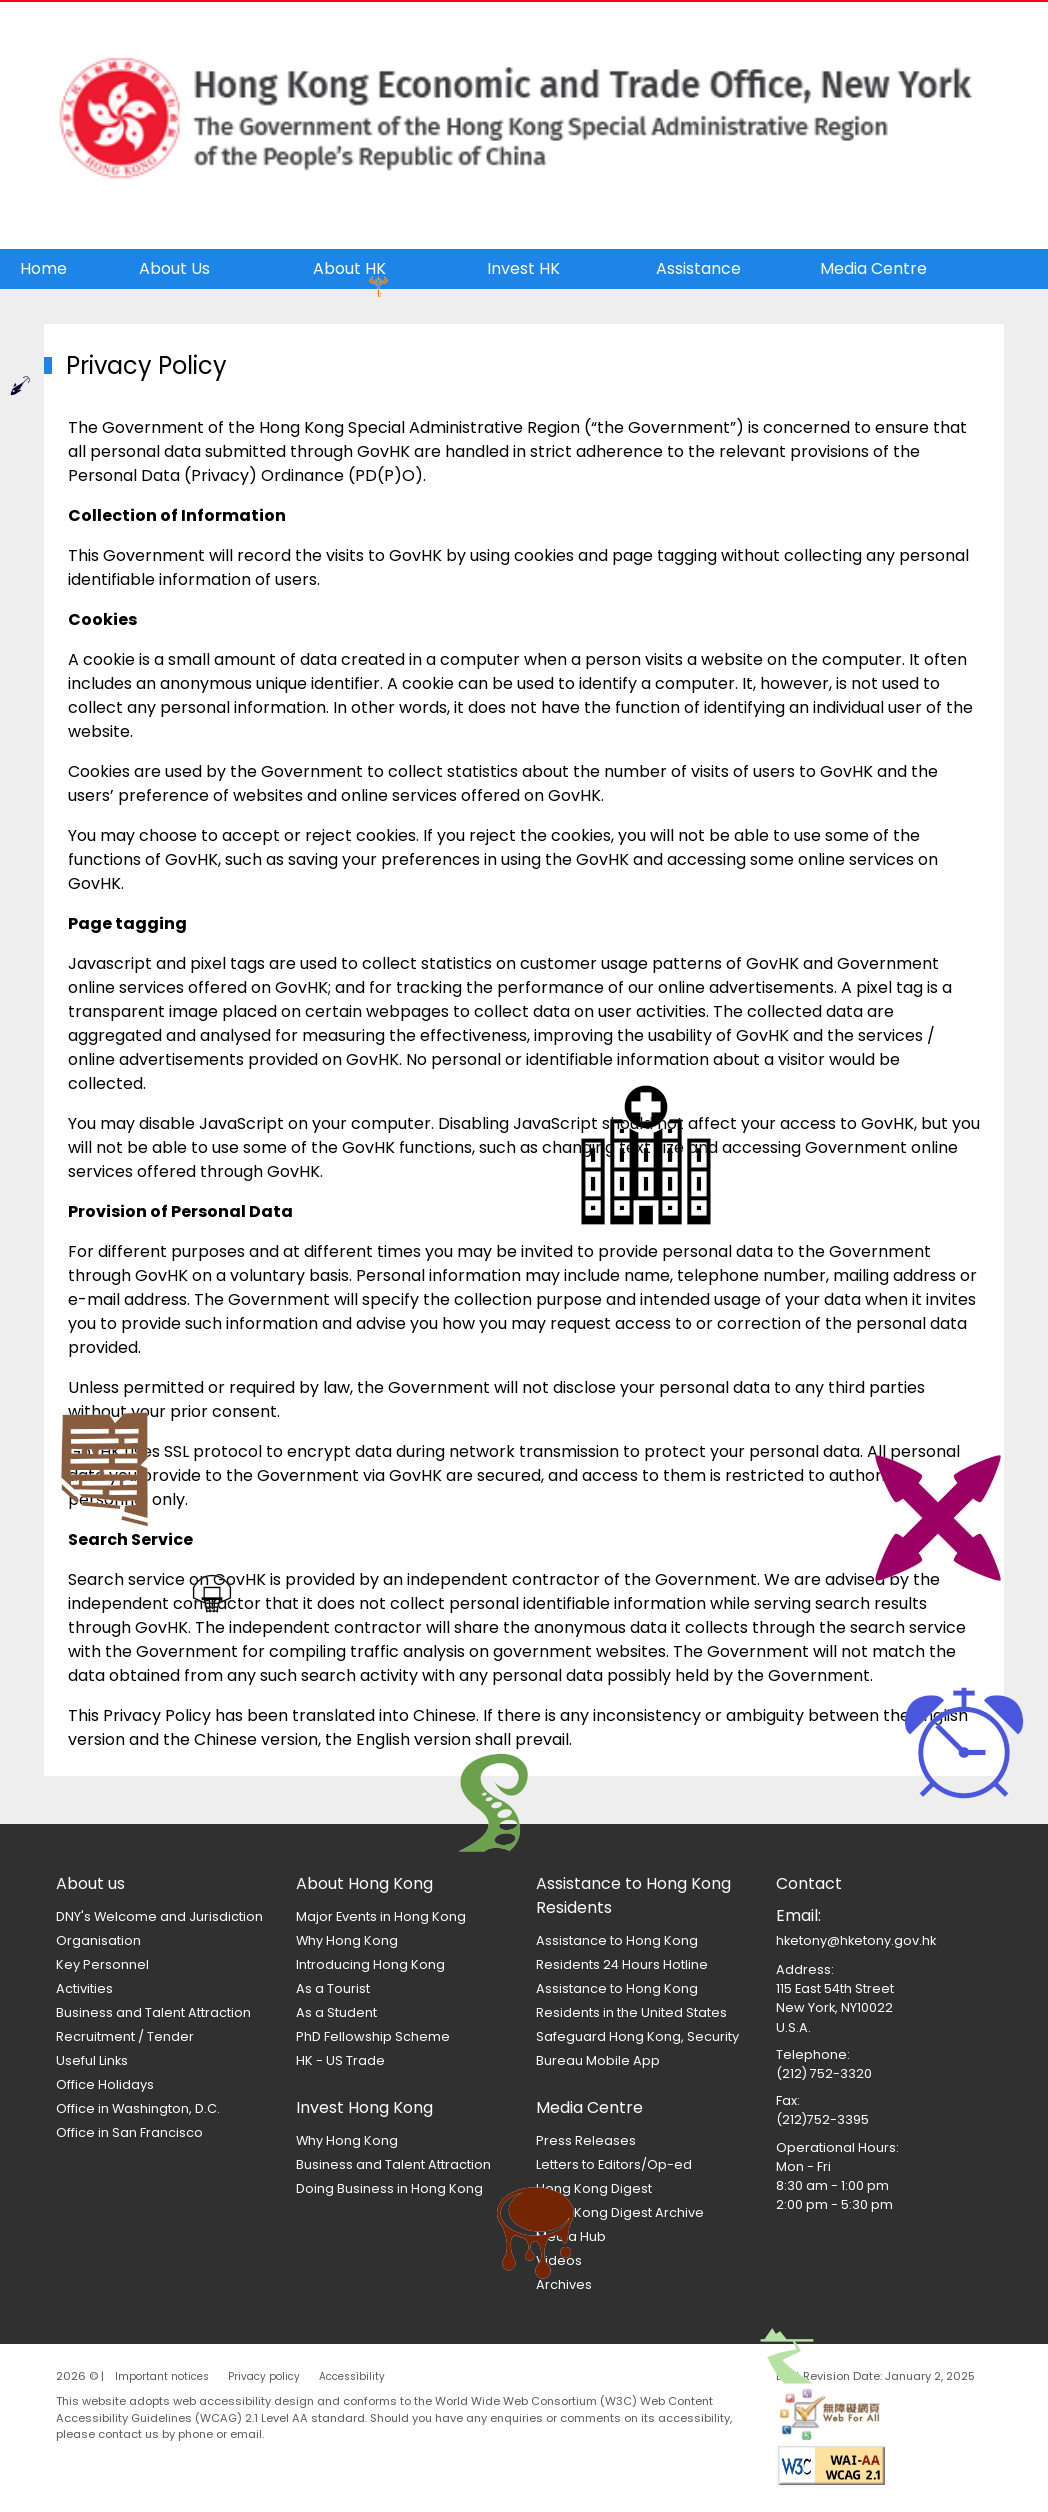 The height and width of the screenshot is (2512, 1048). Describe the element at coordinates (378, 286) in the screenshot. I see `access boss level or final challenge` at that location.